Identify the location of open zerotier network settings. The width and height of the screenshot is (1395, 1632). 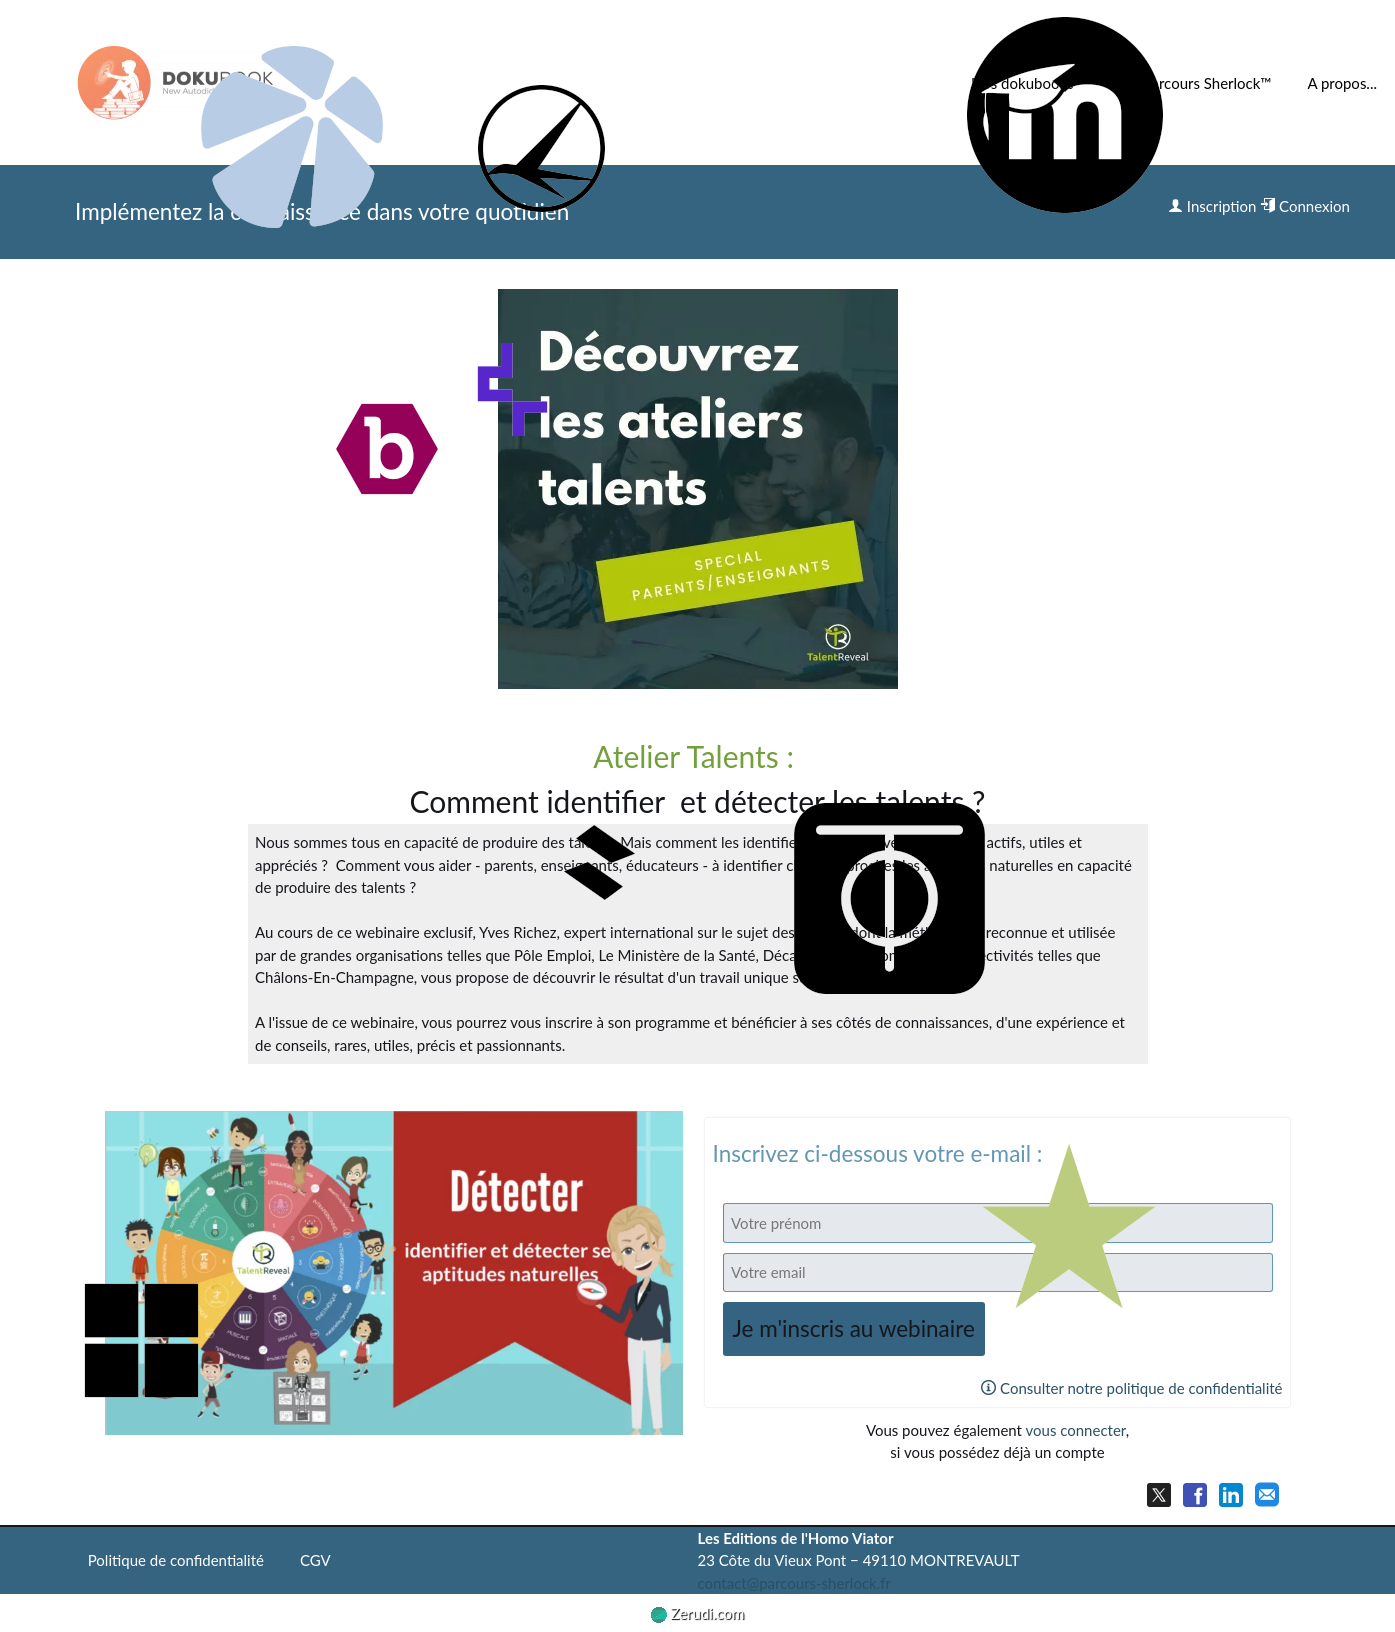
(889, 898).